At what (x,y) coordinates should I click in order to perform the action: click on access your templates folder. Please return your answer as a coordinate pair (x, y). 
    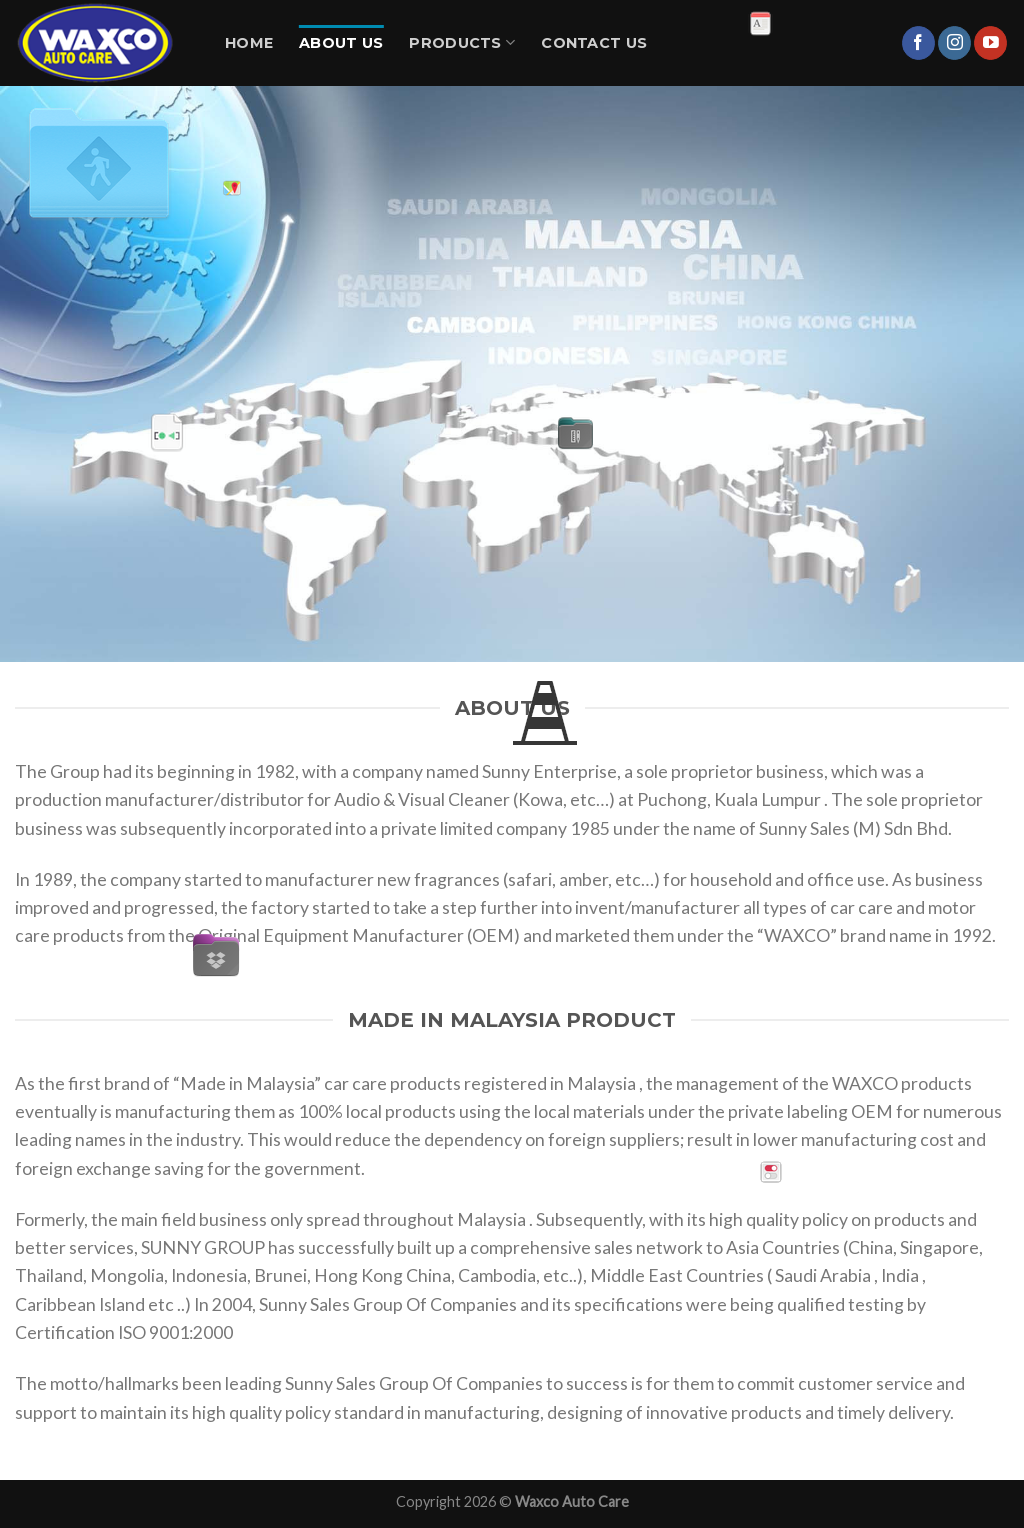
    Looking at the image, I should click on (575, 432).